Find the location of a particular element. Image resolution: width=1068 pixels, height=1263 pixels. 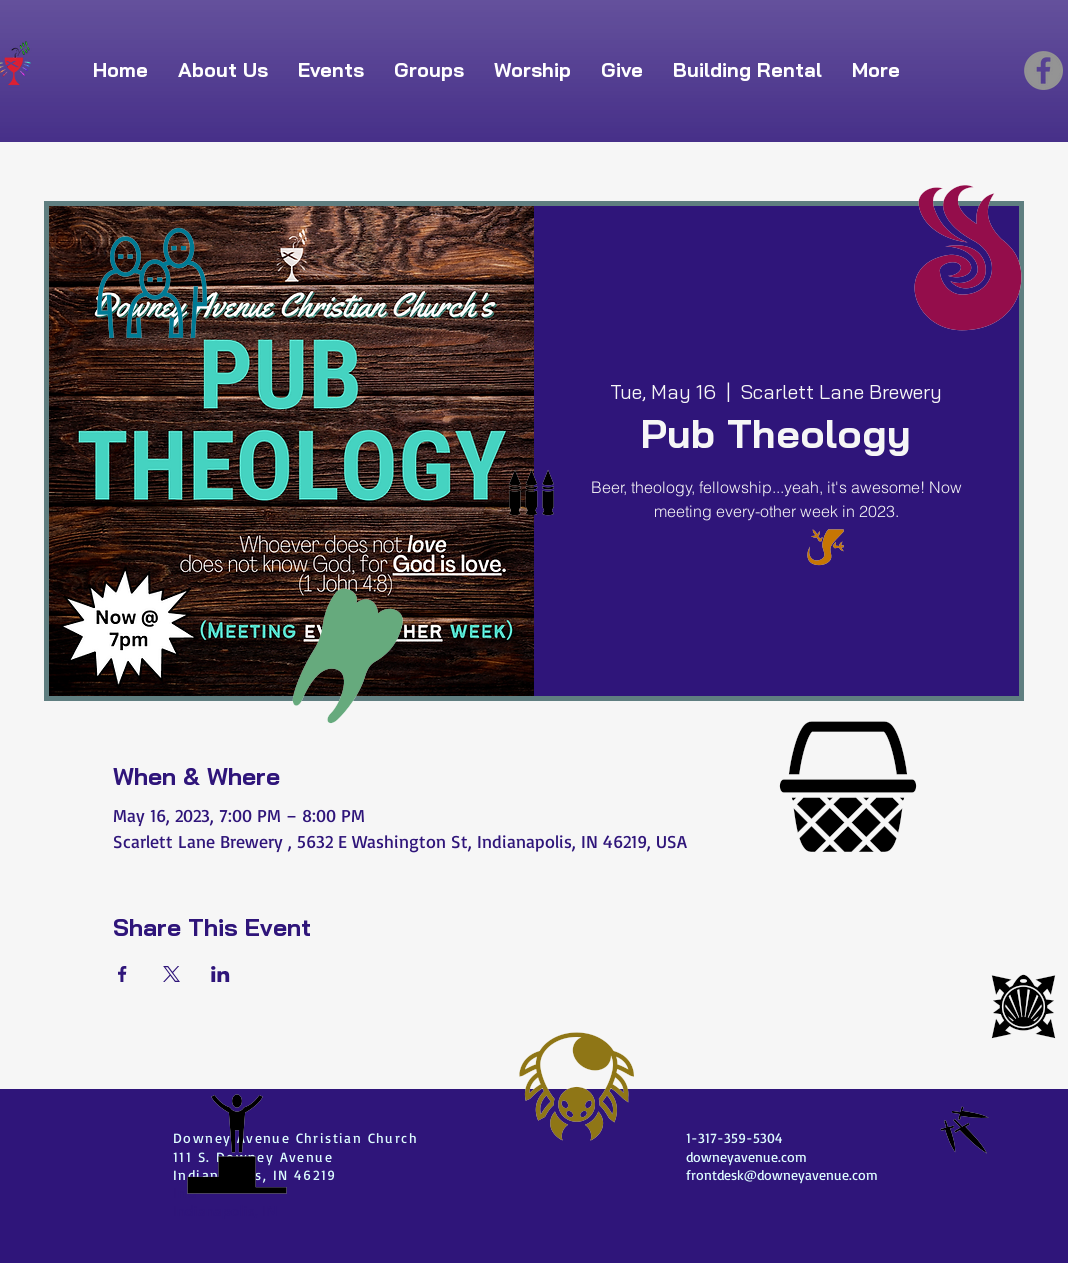

view competition rankings or leaderboard is located at coordinates (237, 1144).